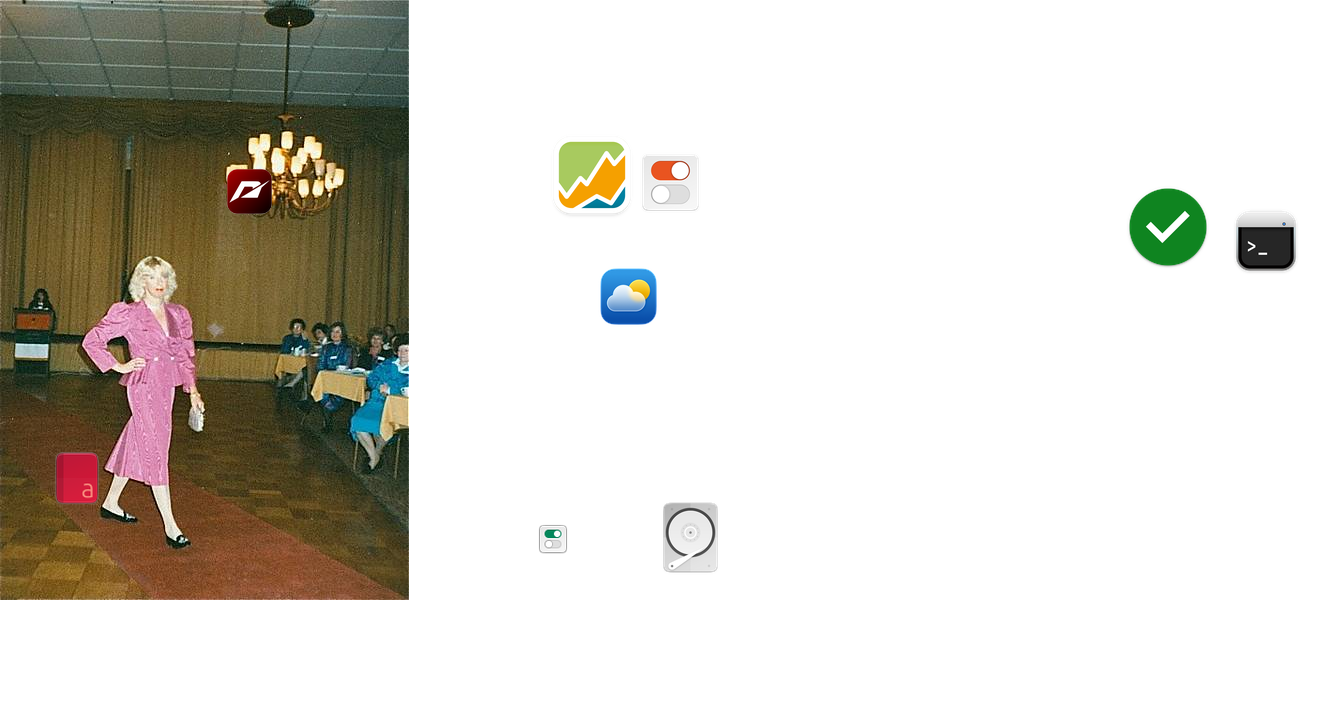  What do you see at coordinates (592, 175) in the screenshot?
I see `open portfolio performance app` at bounding box center [592, 175].